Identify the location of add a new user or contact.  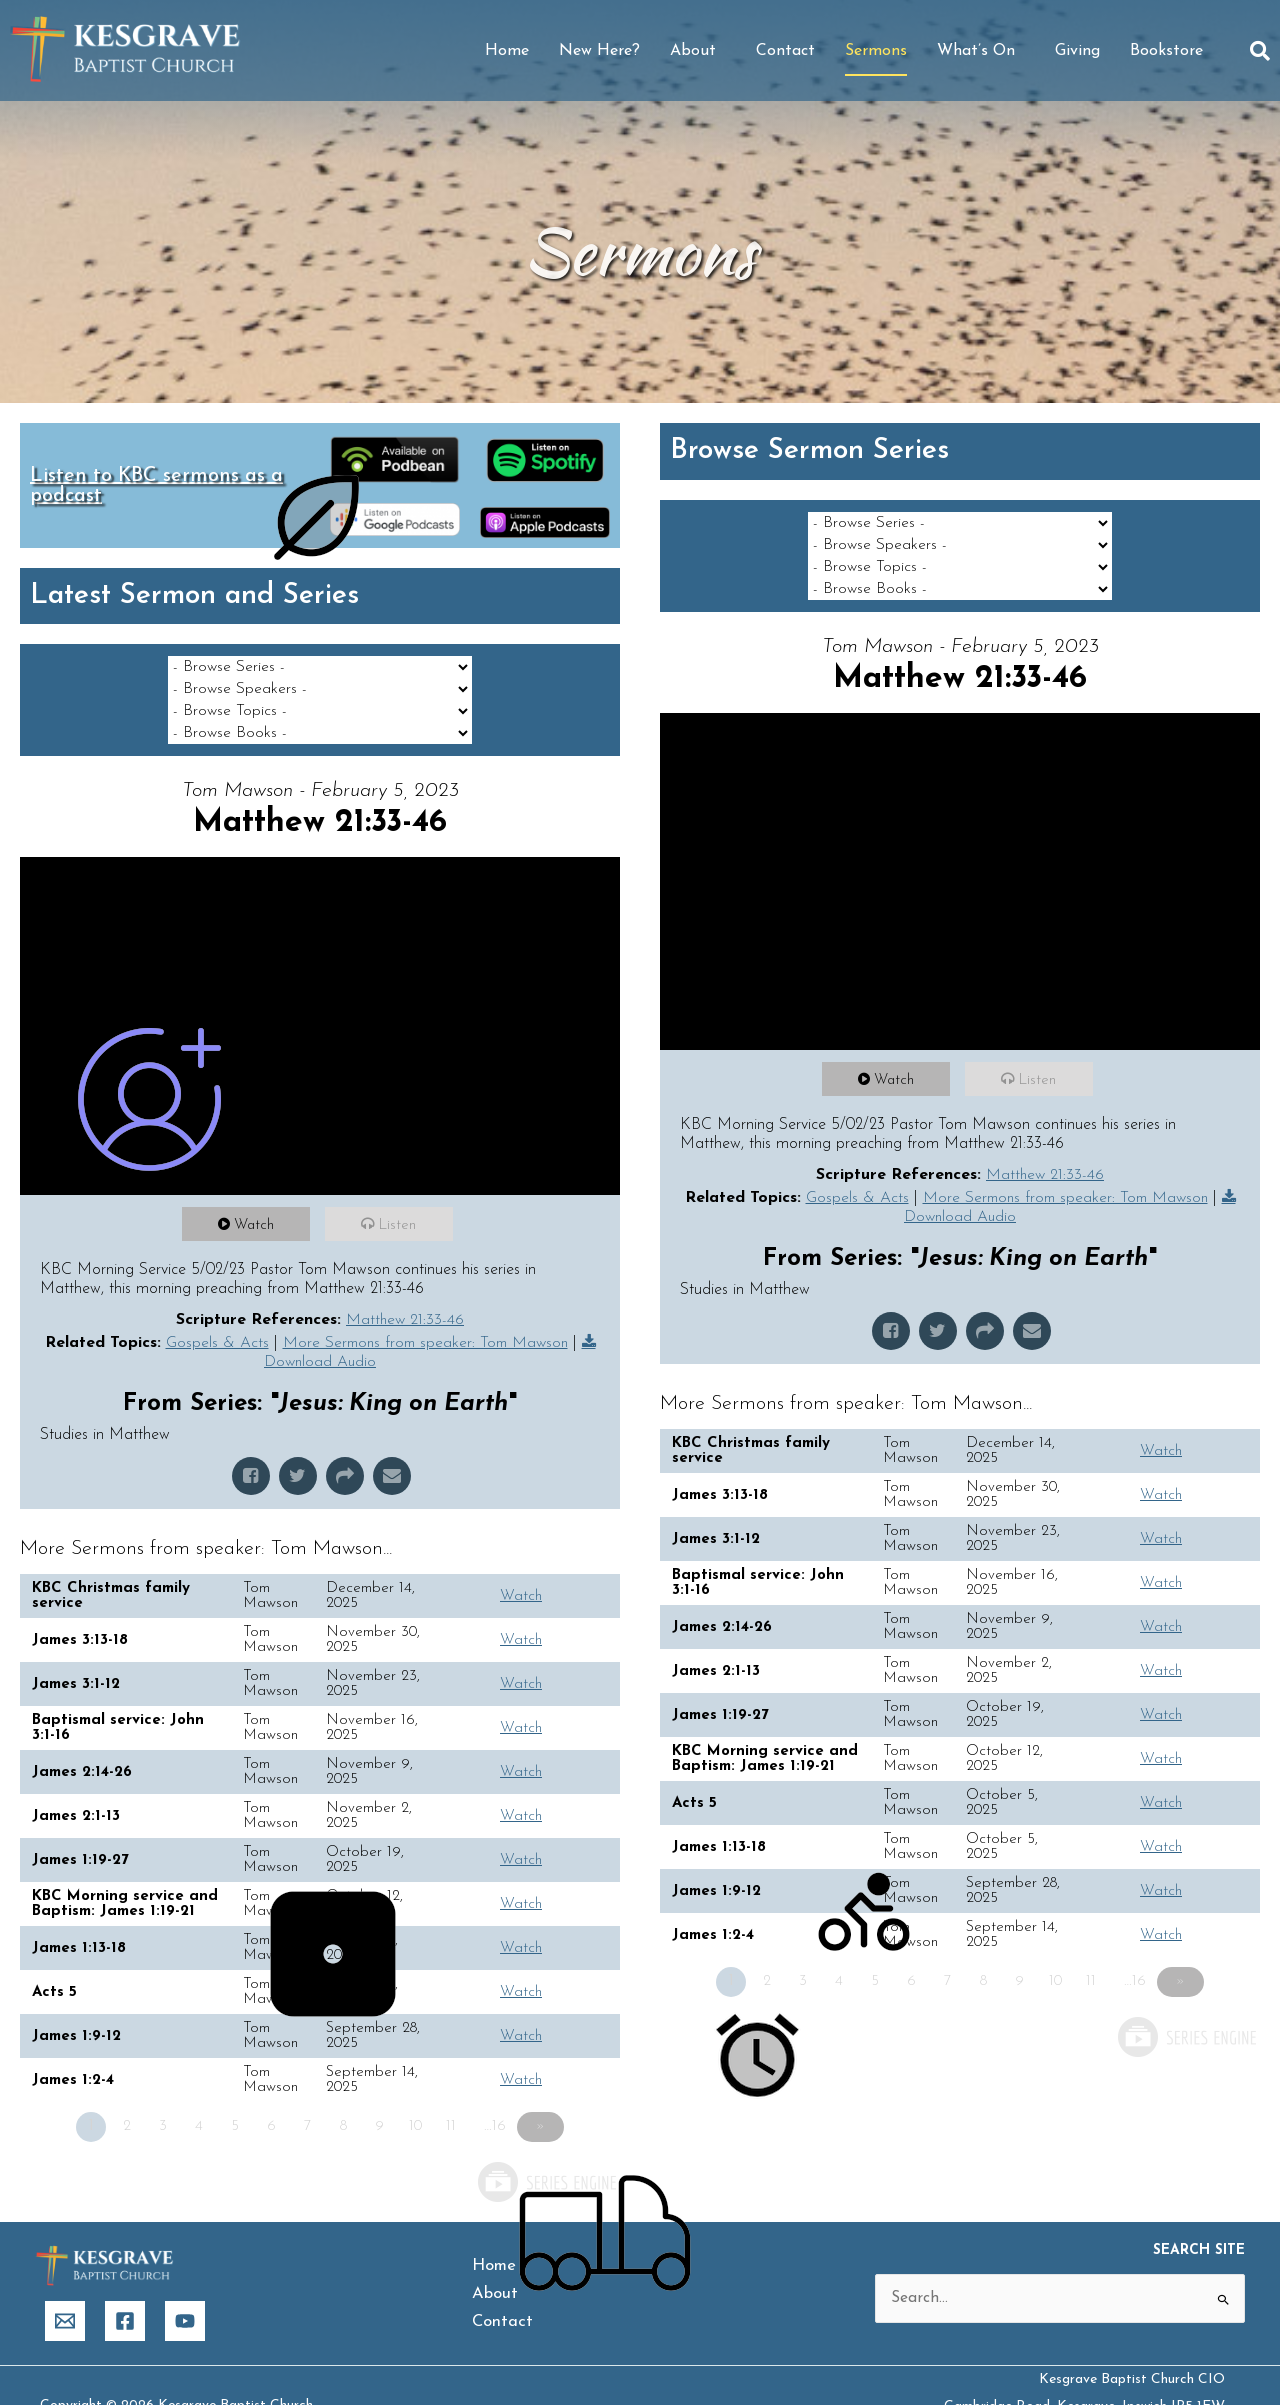
(149, 1099).